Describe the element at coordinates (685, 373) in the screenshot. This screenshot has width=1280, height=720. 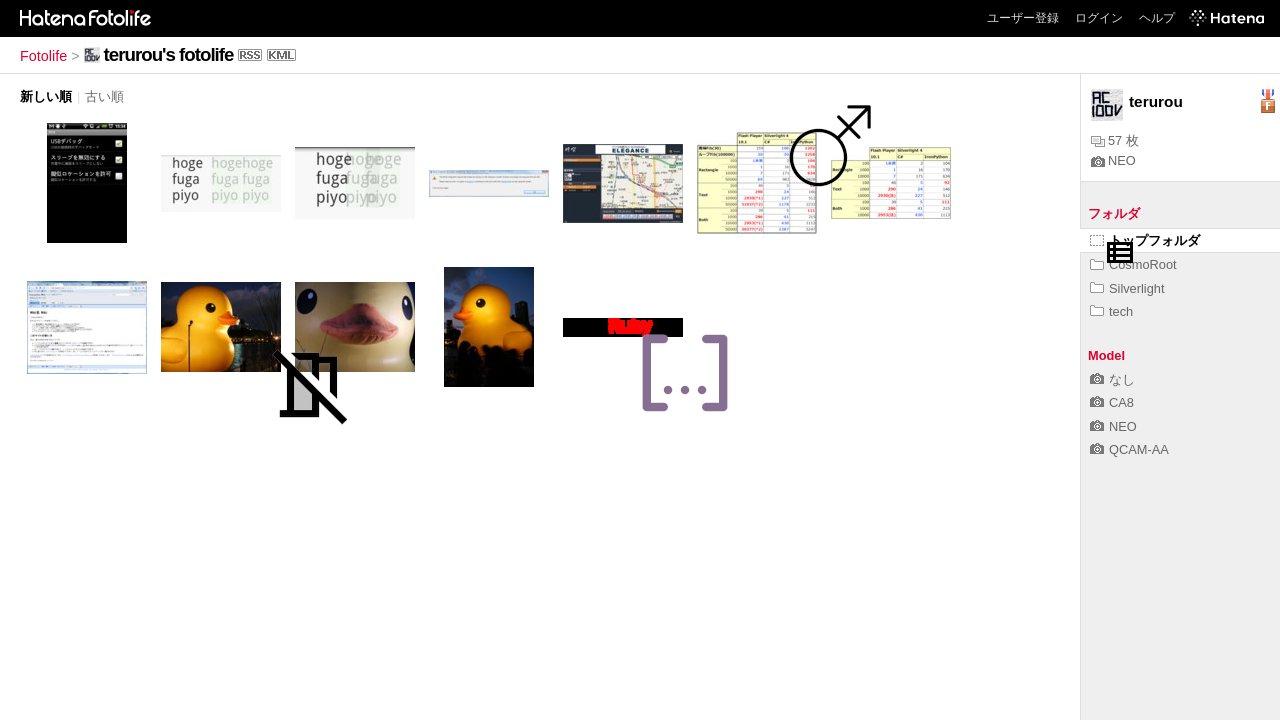
I see `contains or groups related content` at that location.